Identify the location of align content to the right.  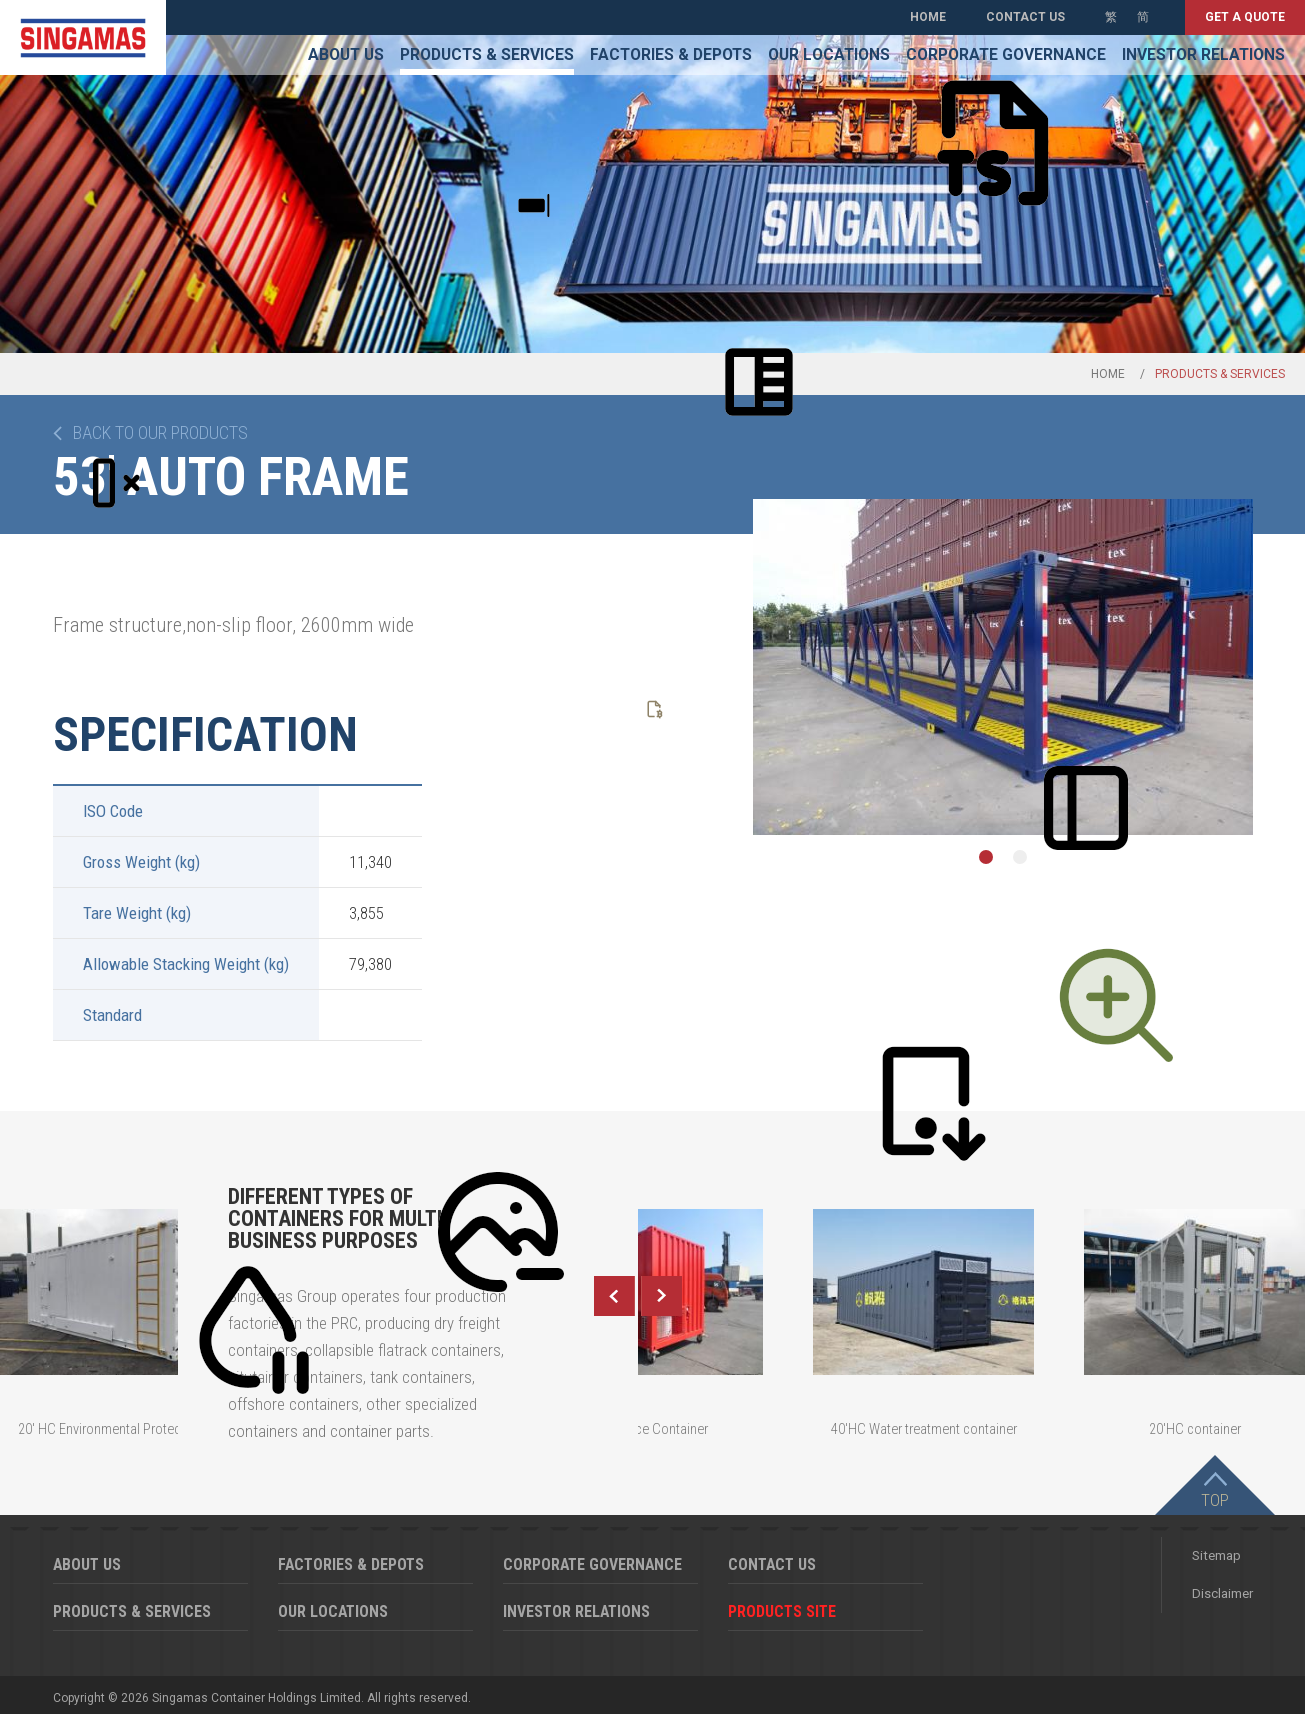
(534, 205).